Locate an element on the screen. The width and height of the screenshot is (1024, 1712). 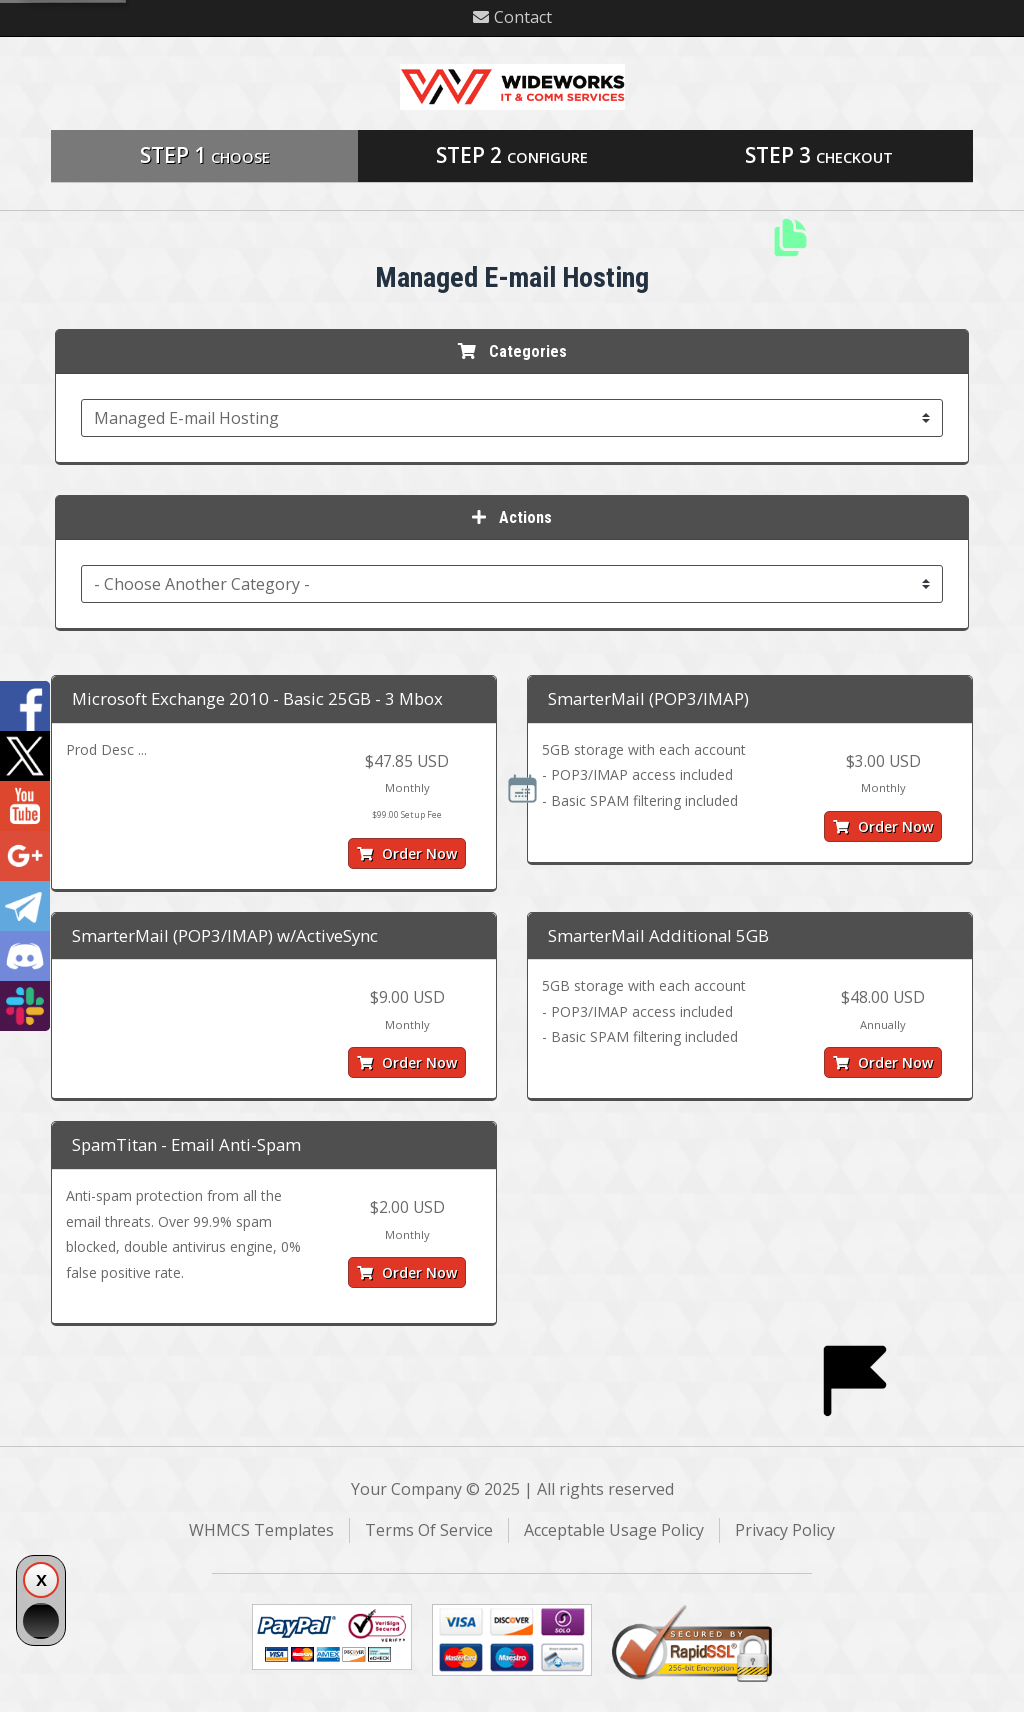
duplicate or copy a document is located at coordinates (790, 237).